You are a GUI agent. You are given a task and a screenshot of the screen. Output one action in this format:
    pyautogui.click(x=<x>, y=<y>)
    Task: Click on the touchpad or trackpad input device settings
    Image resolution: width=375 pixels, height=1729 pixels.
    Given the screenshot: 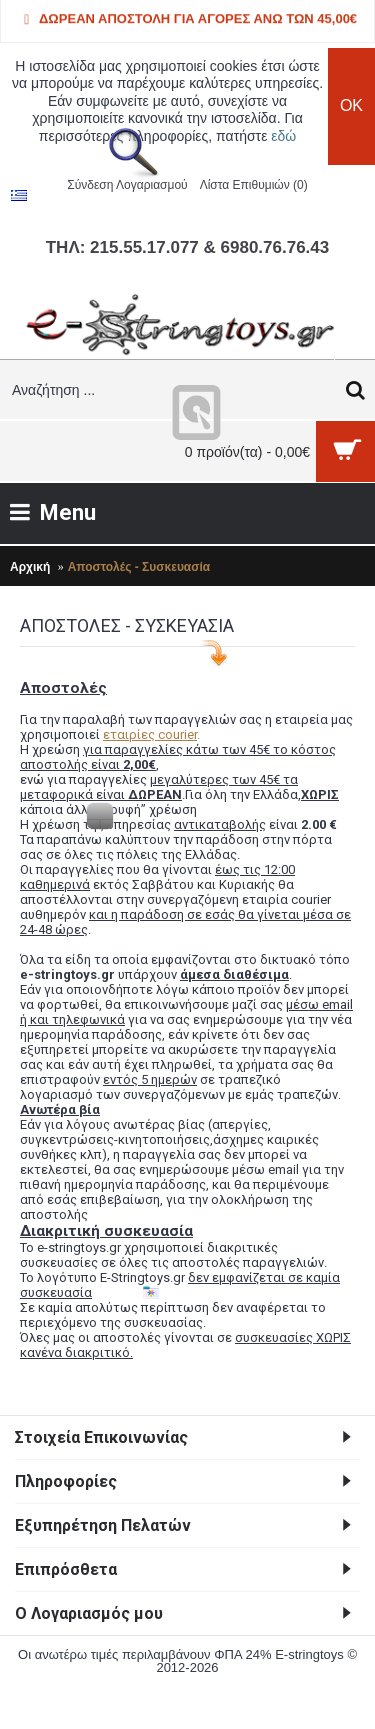 What is the action you would take?
    pyautogui.click(x=100, y=816)
    